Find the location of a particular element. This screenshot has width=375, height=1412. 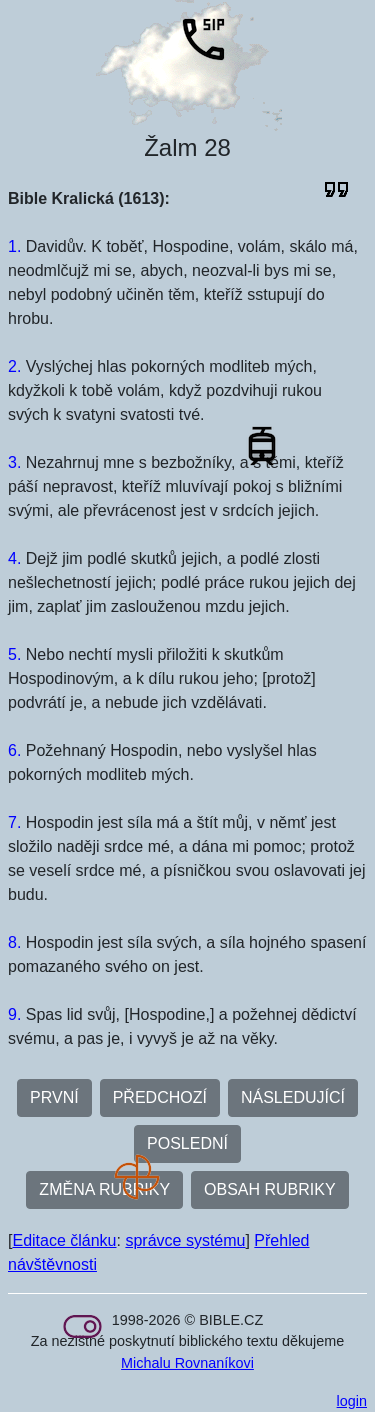

toggle switch in the on position is located at coordinates (82, 1326).